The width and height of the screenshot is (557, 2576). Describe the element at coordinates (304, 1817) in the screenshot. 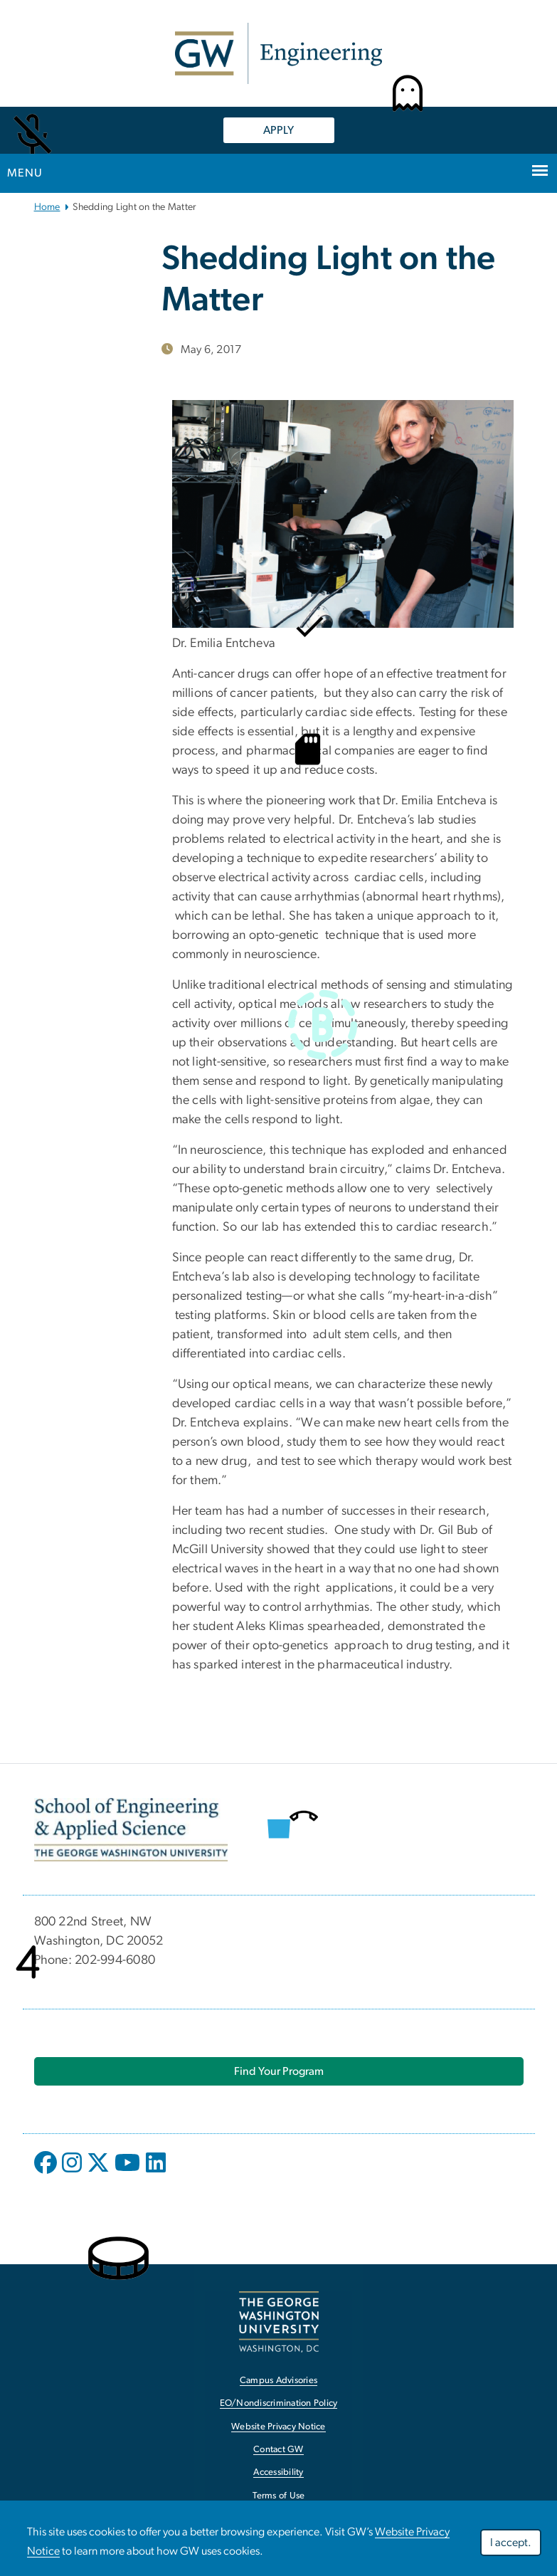

I see `end the current phone call` at that location.